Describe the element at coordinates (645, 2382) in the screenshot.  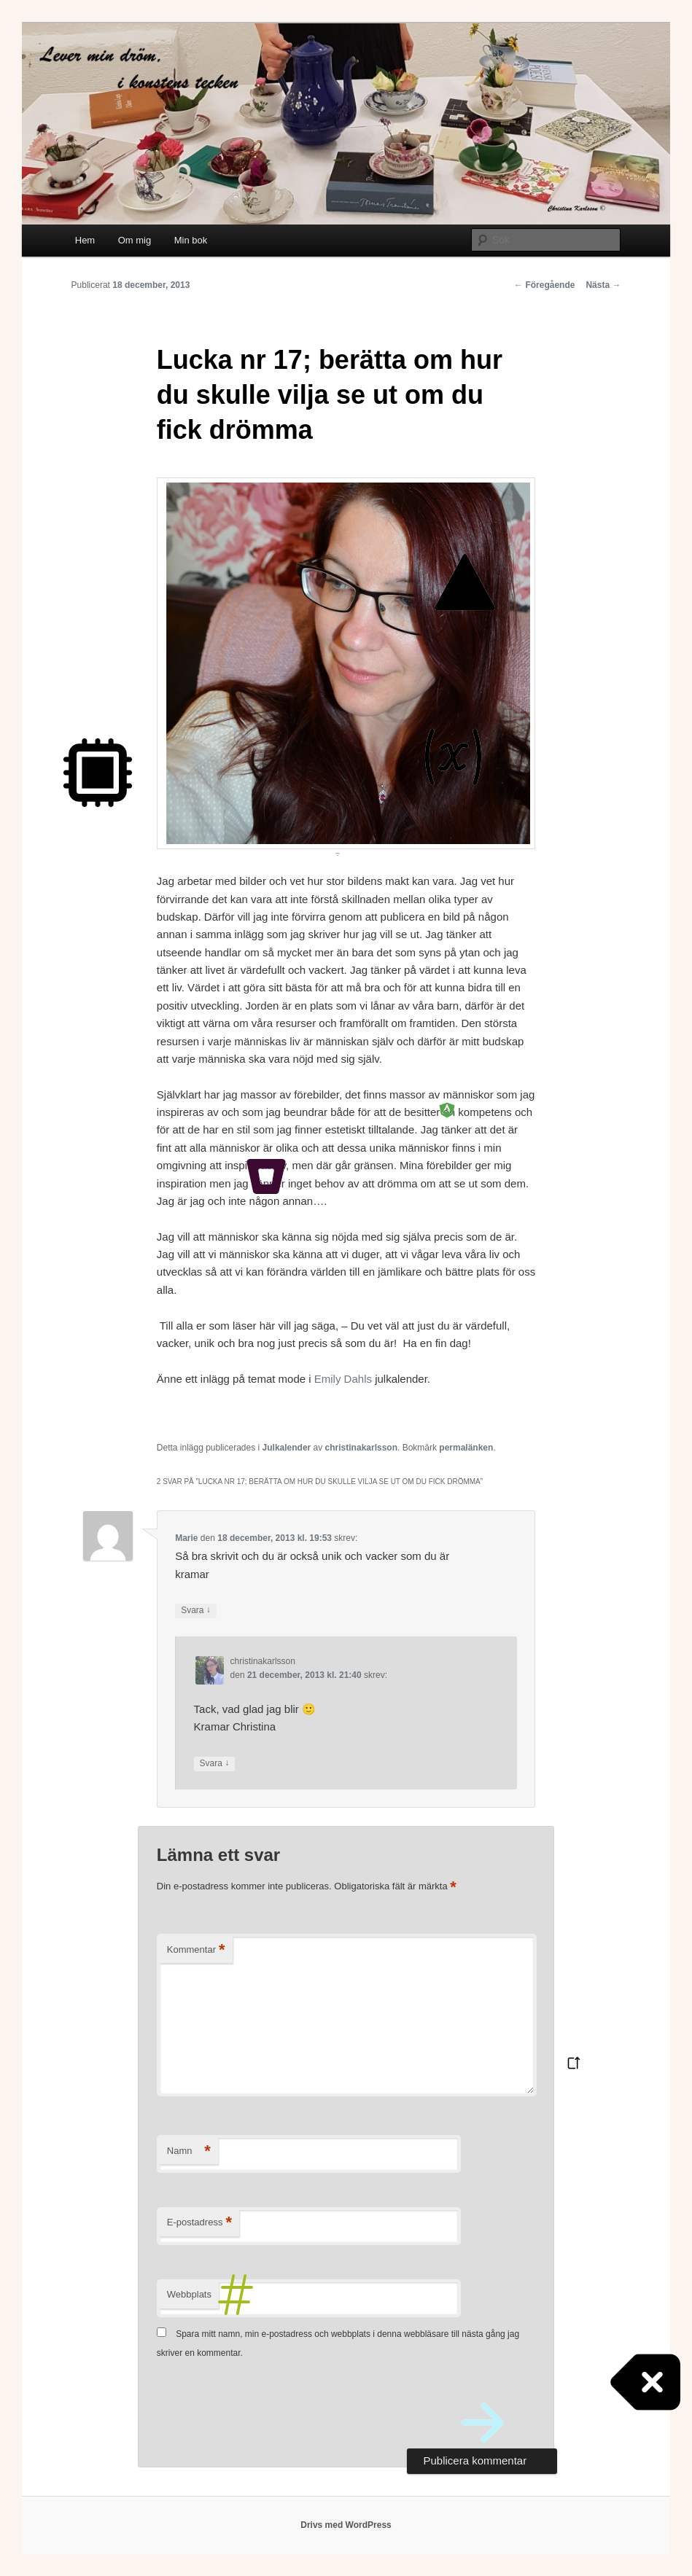
I see `delete the last character entered` at that location.